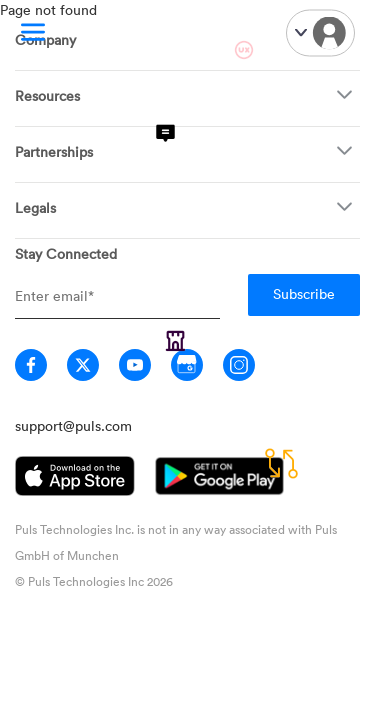 The image size is (375, 720). I want to click on view code differences between versions, so click(281, 463).